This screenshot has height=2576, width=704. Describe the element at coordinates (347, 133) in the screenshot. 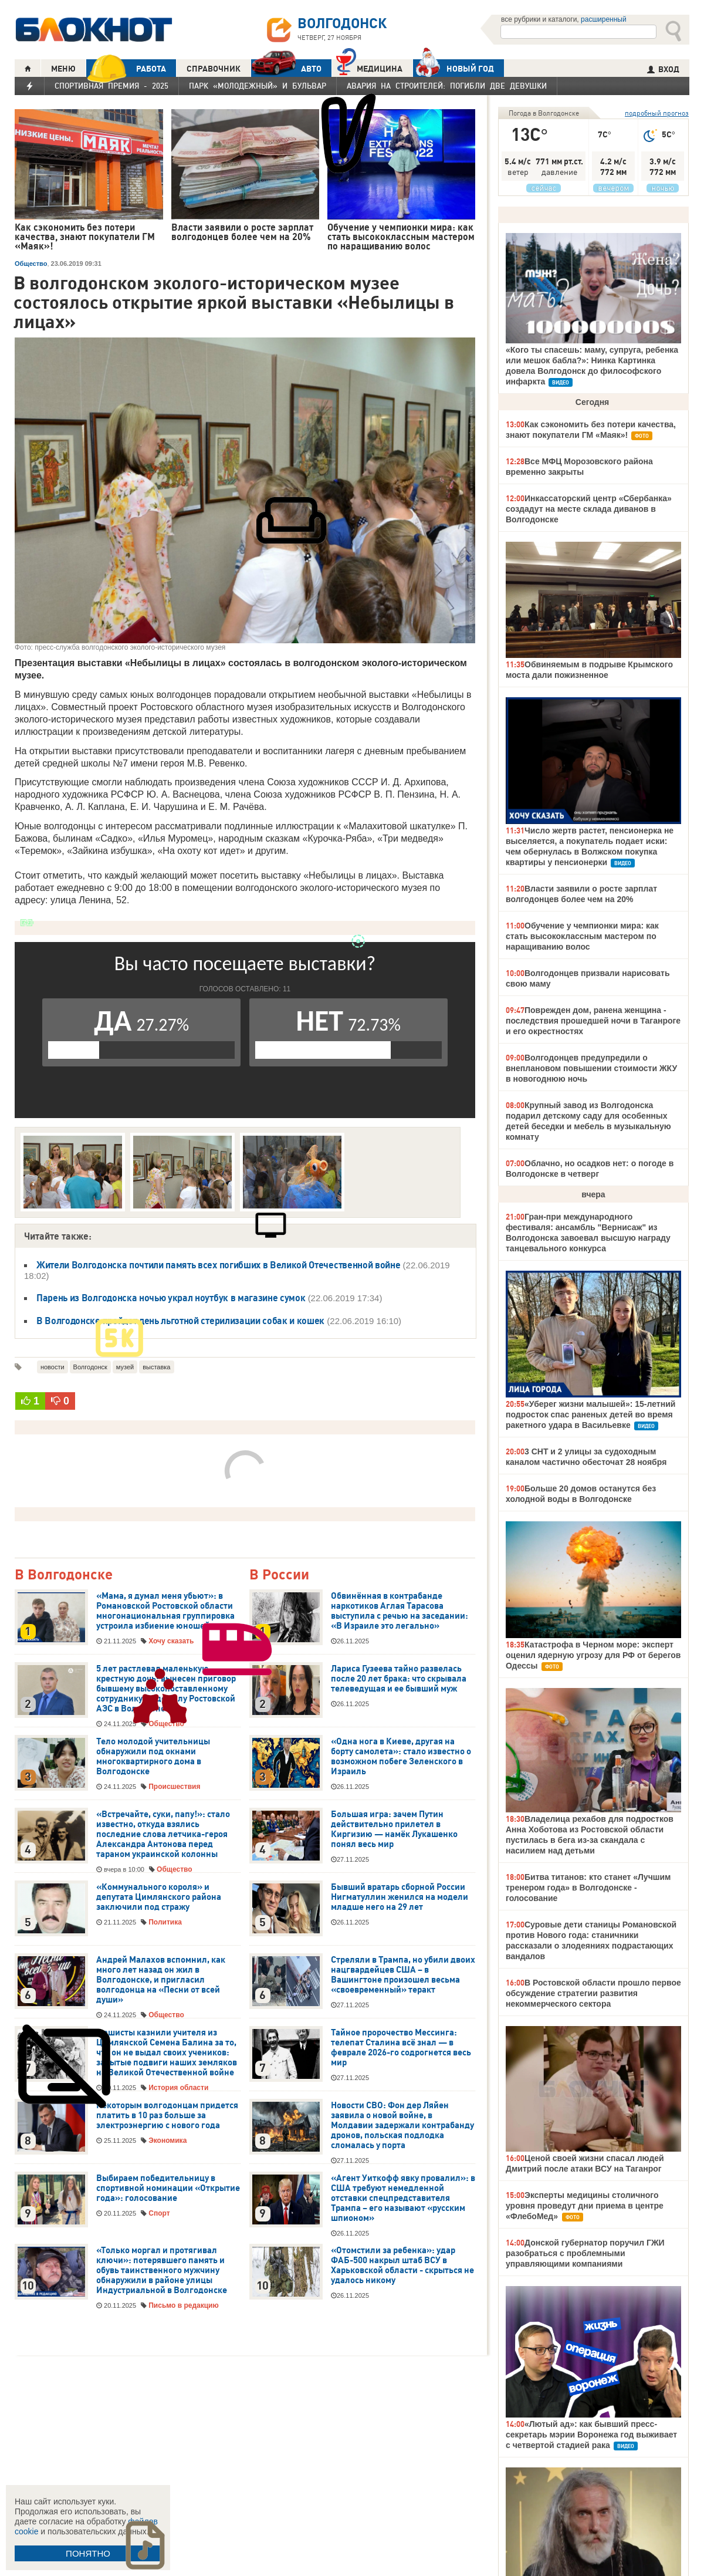

I see `open the Vinted app` at that location.